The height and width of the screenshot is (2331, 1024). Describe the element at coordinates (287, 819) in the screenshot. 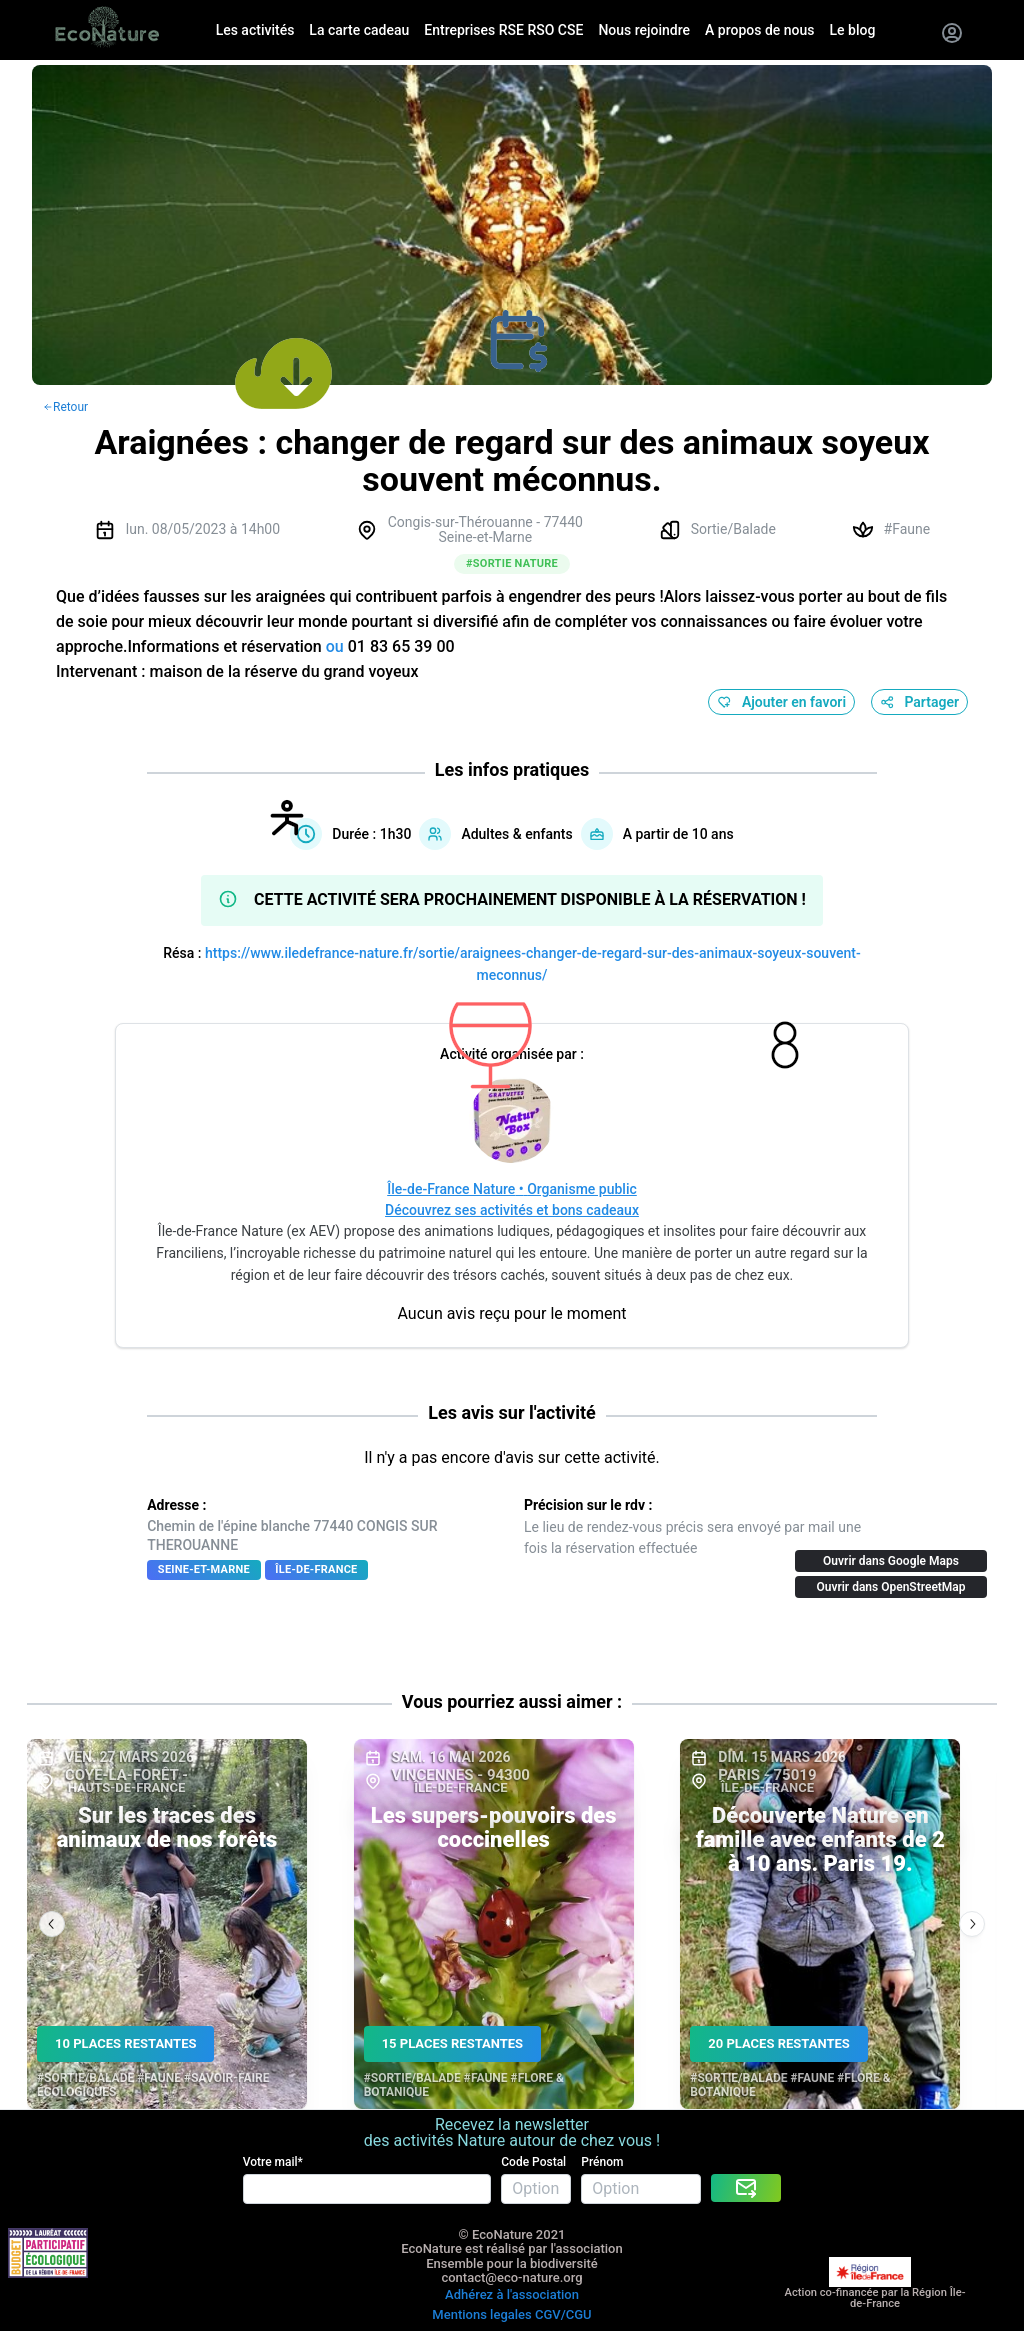

I see `access tai chi or meditation exercises` at that location.